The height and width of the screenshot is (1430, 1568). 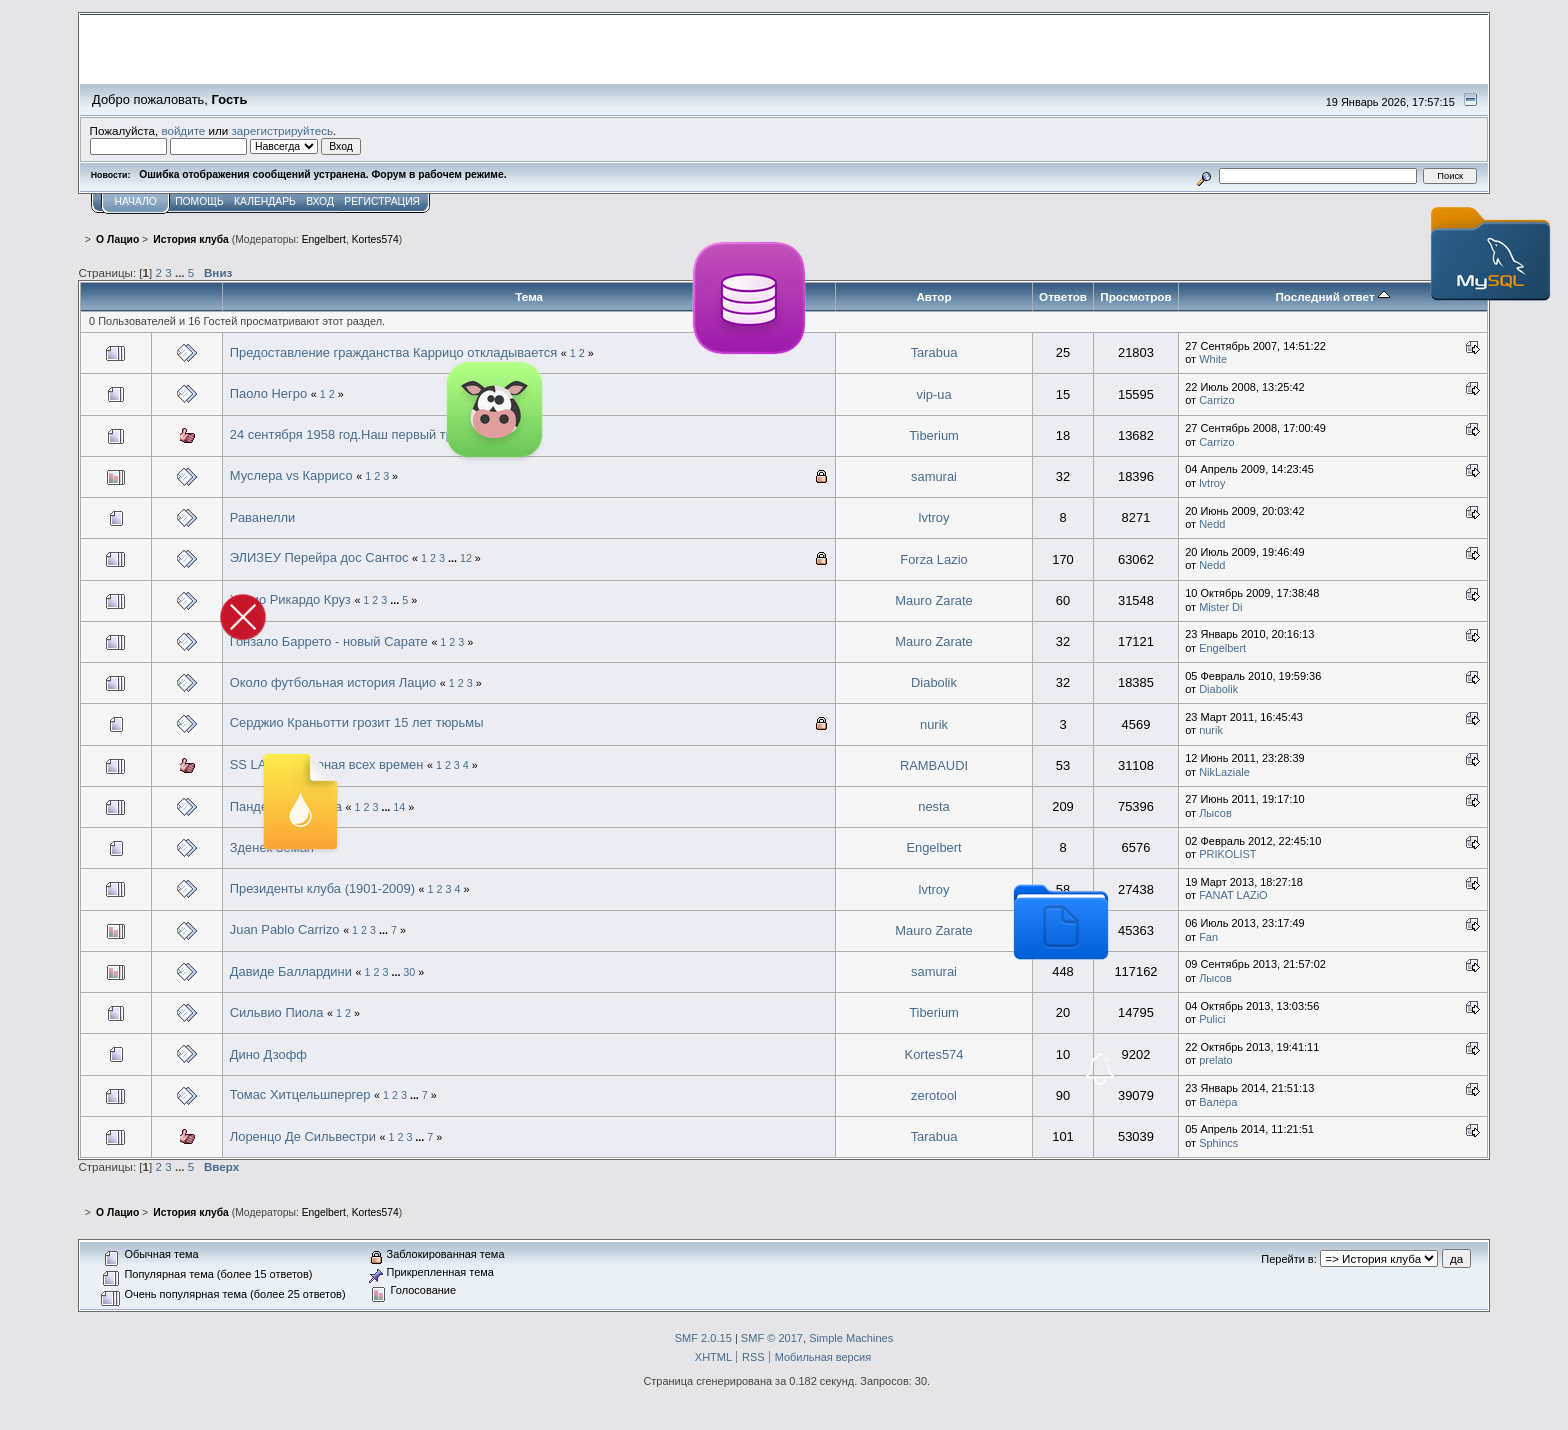 What do you see at coordinates (300, 801) in the screenshot?
I see `an ICC color profile file` at bounding box center [300, 801].